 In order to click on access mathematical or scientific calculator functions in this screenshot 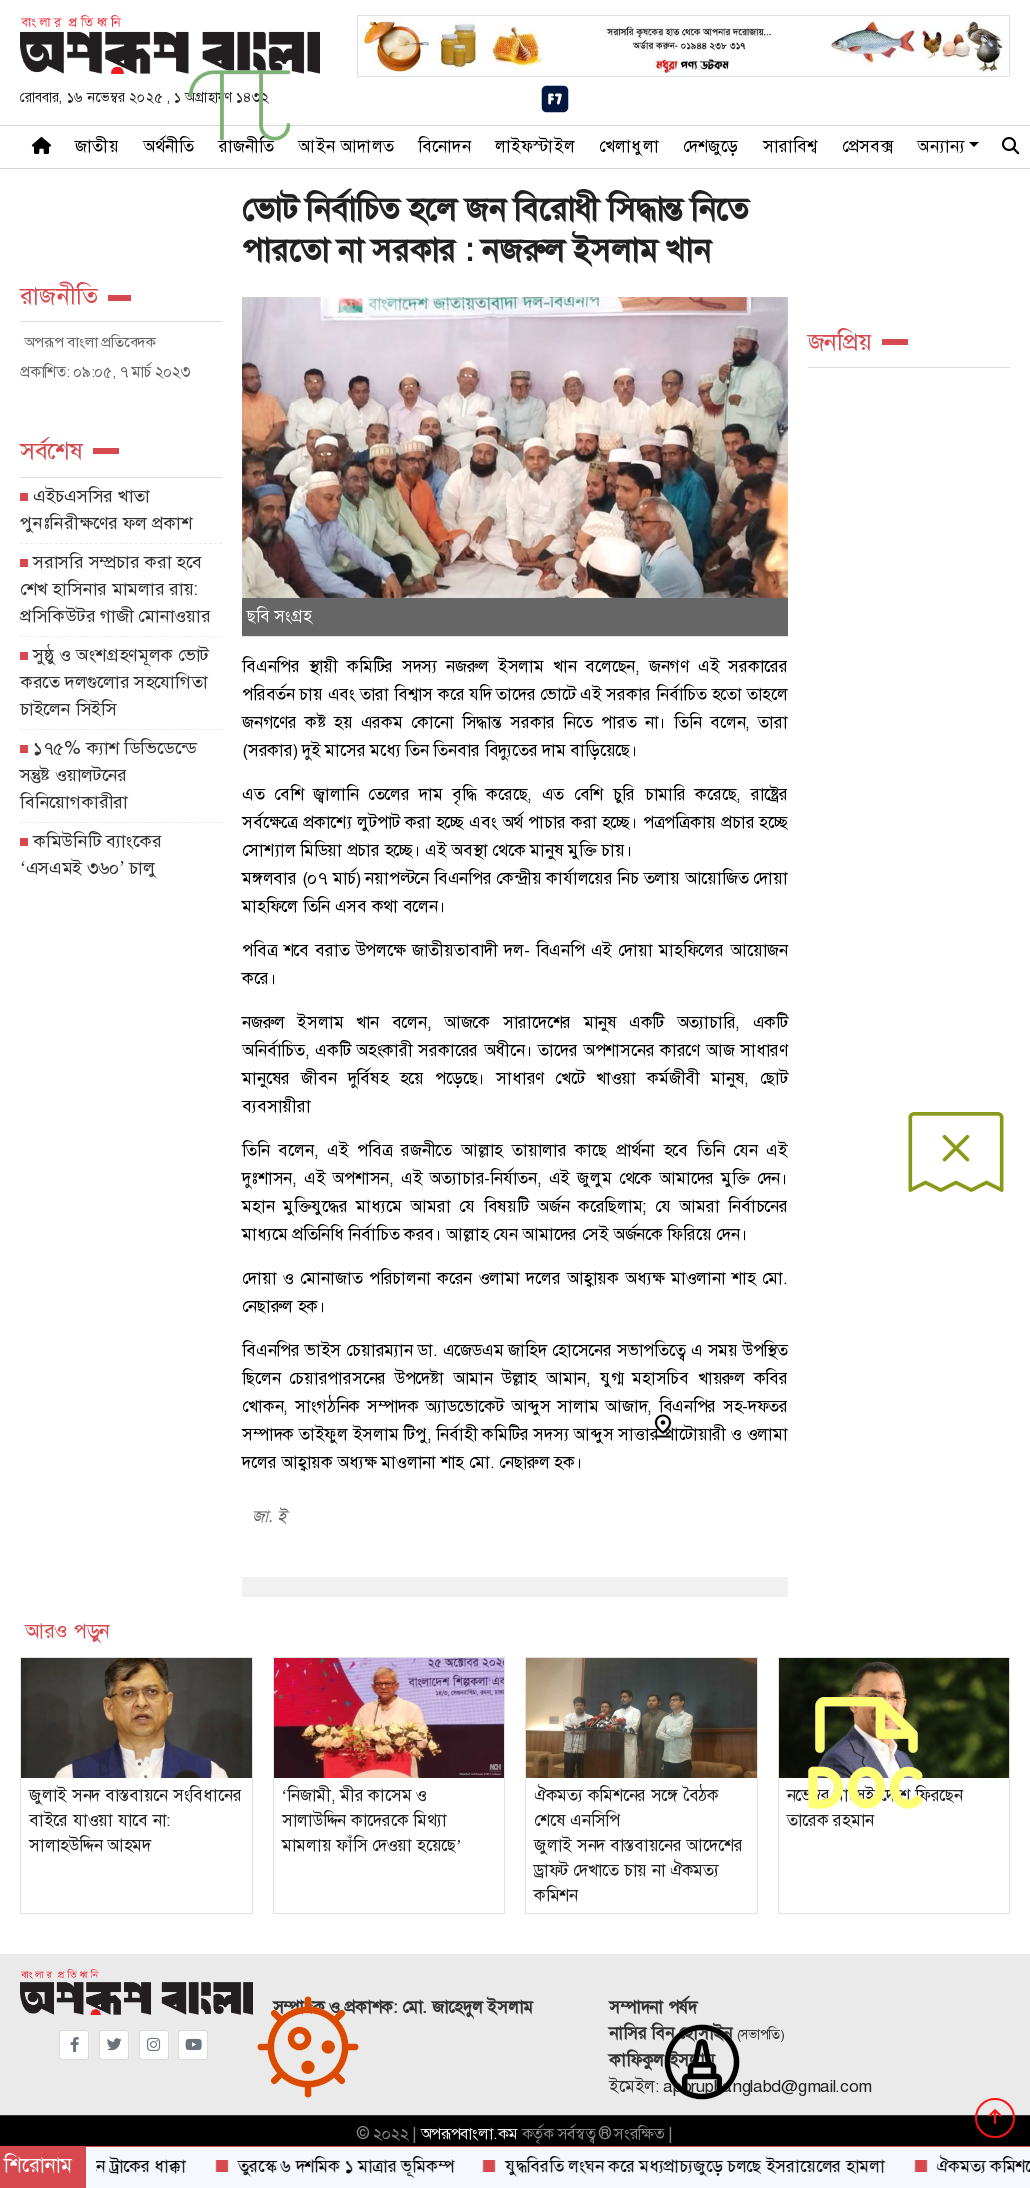, I will do `click(241, 103)`.